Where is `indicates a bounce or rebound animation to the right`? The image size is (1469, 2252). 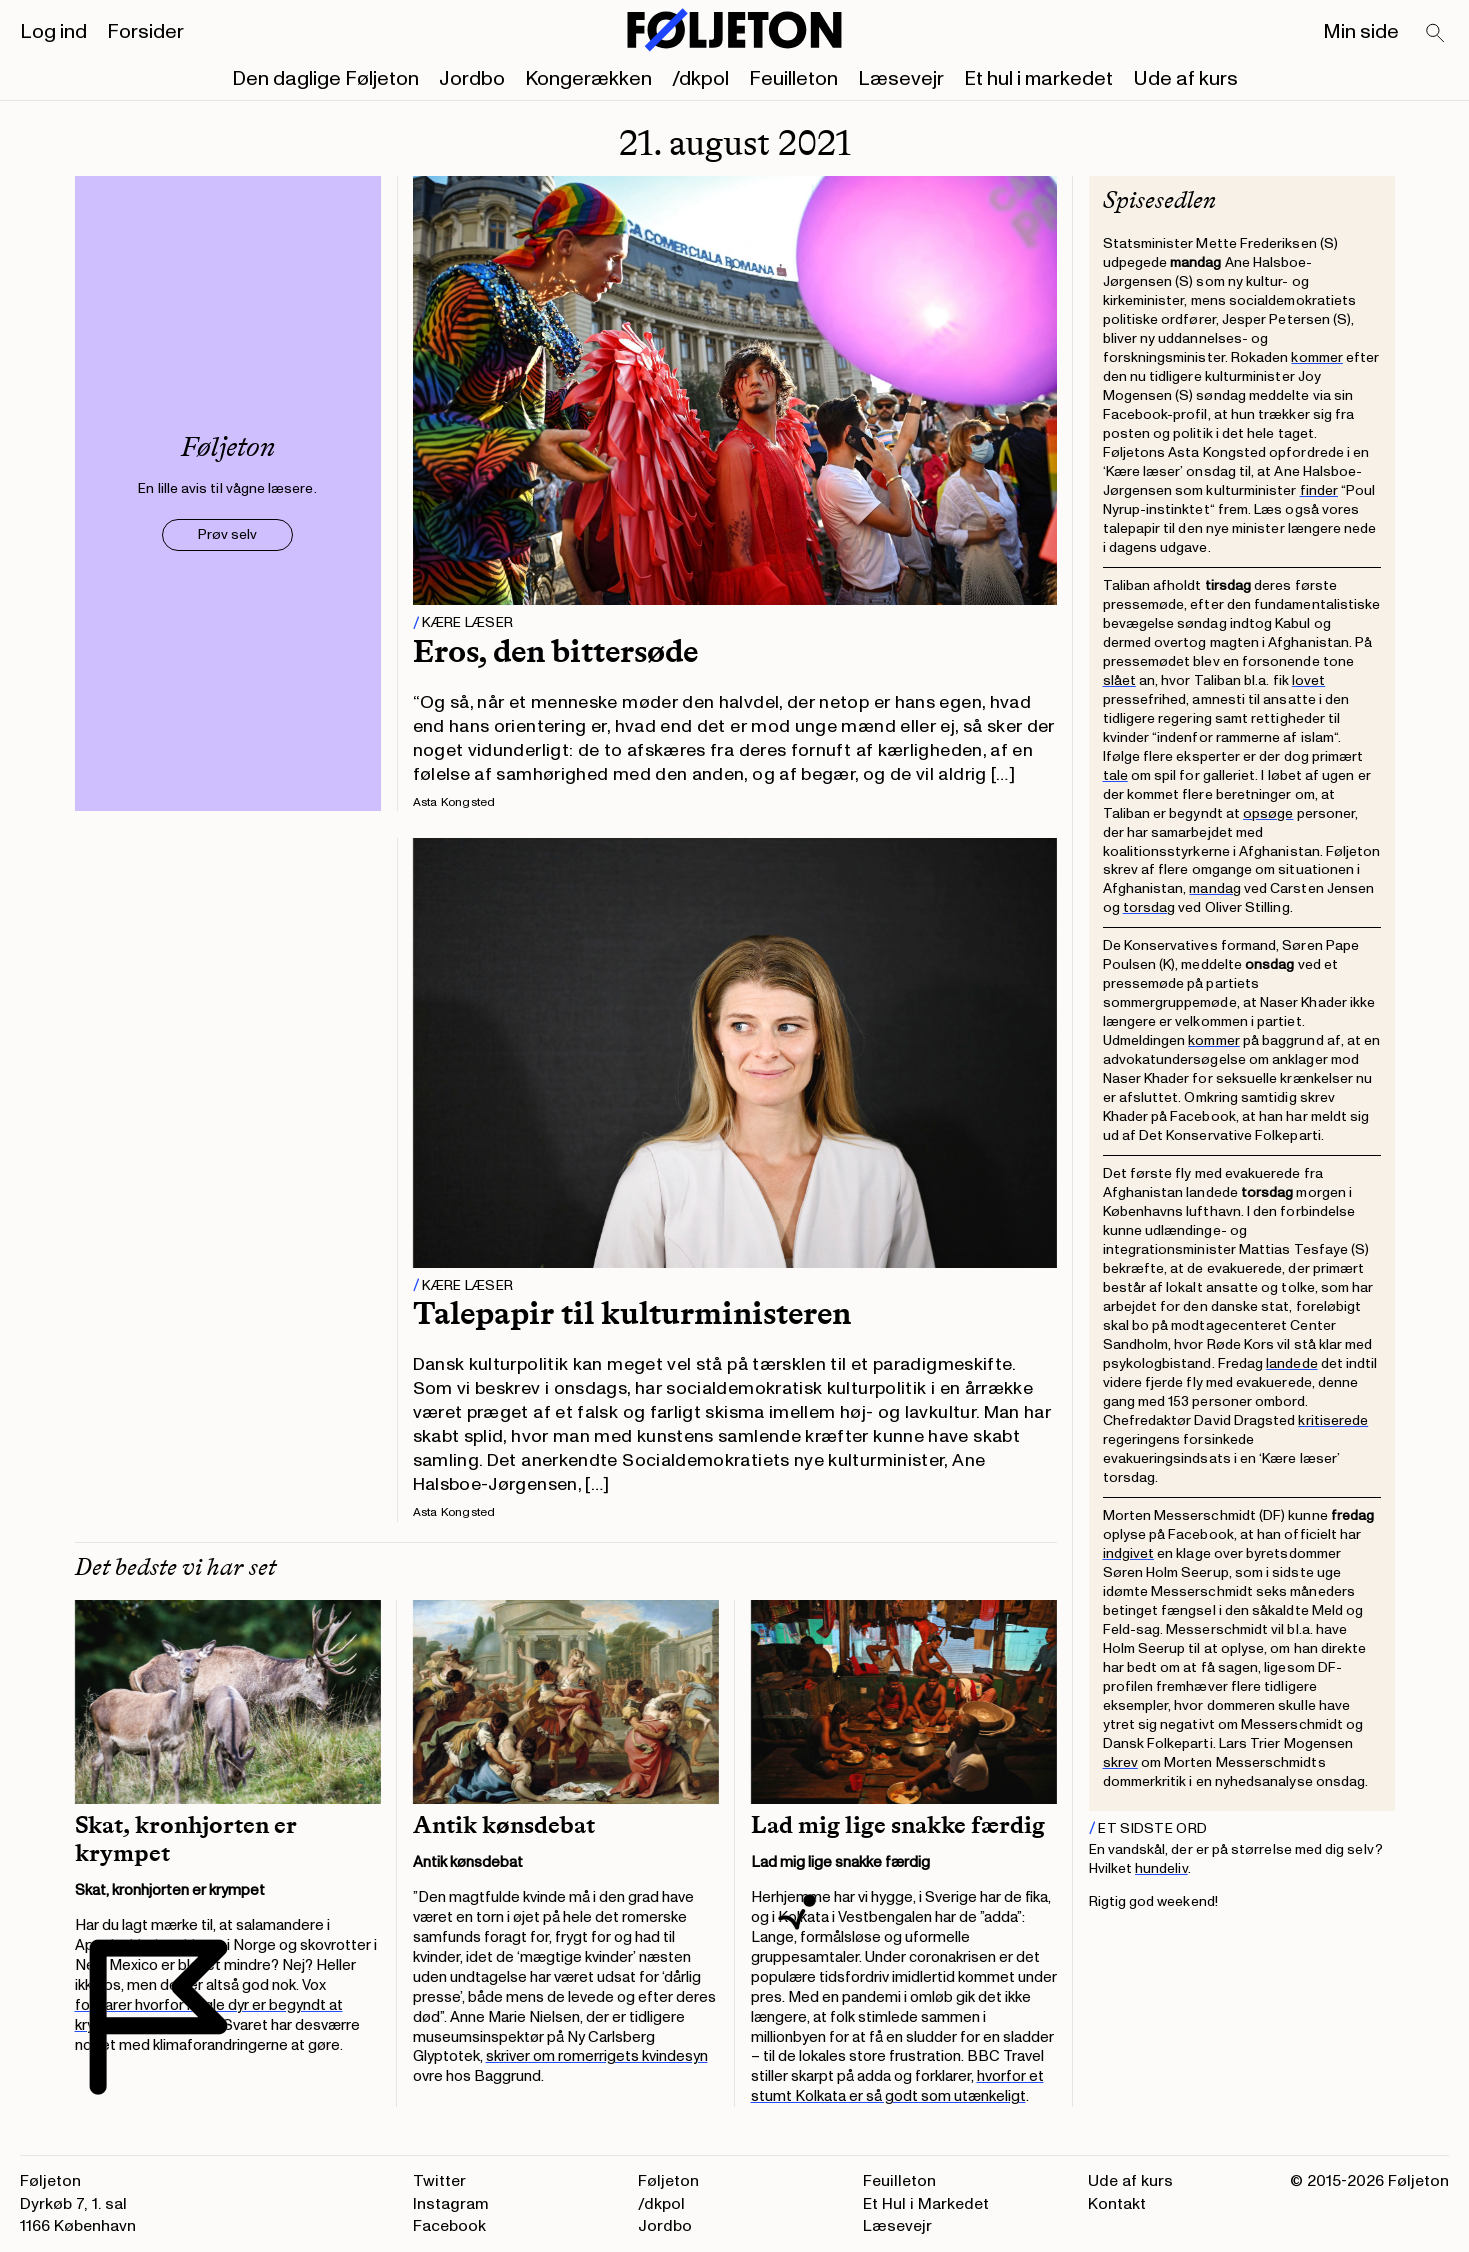 indicates a bounce or rebound animation to the right is located at coordinates (797, 1911).